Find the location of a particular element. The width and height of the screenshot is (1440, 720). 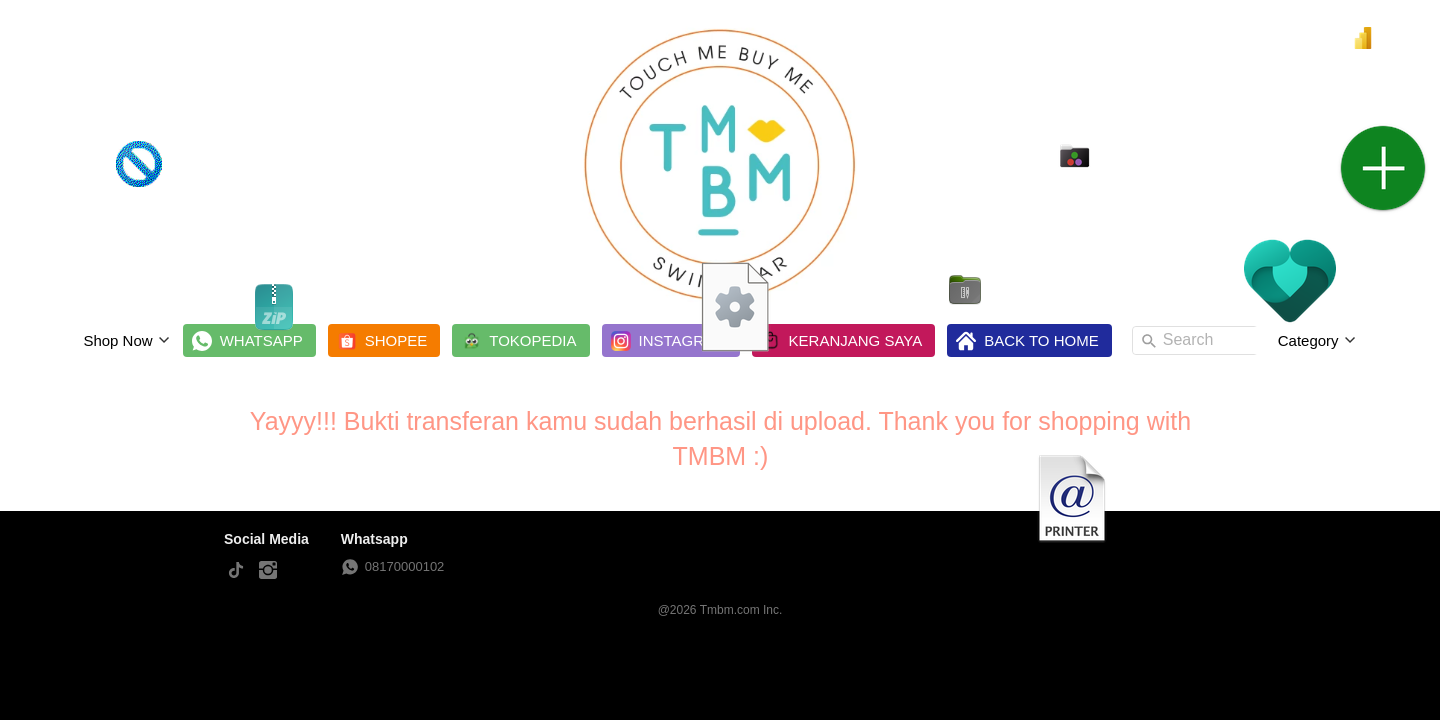

indicates access denied or permission blocked is located at coordinates (139, 164).